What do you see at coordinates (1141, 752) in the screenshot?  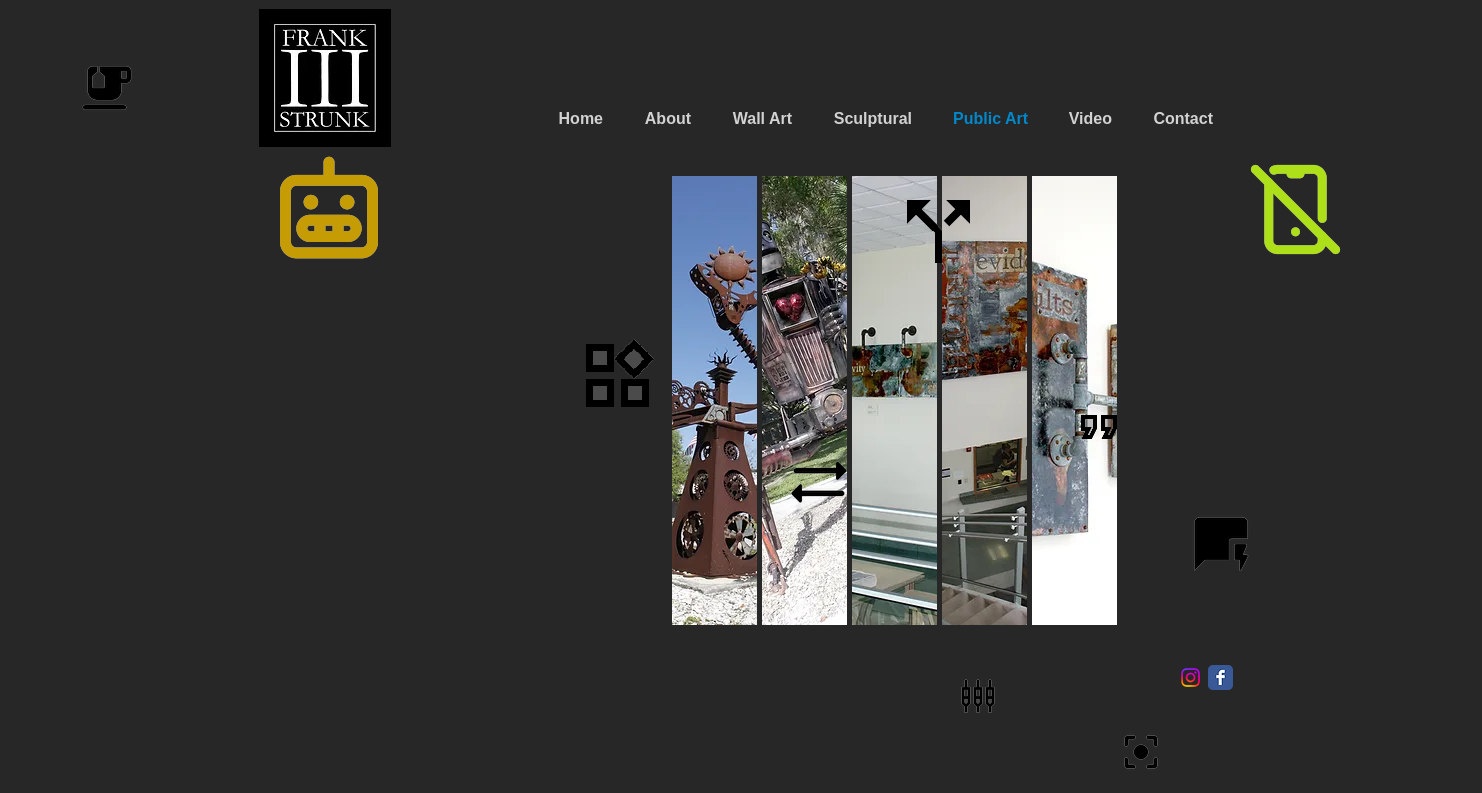 I see `center focus point for camera or image capture` at bounding box center [1141, 752].